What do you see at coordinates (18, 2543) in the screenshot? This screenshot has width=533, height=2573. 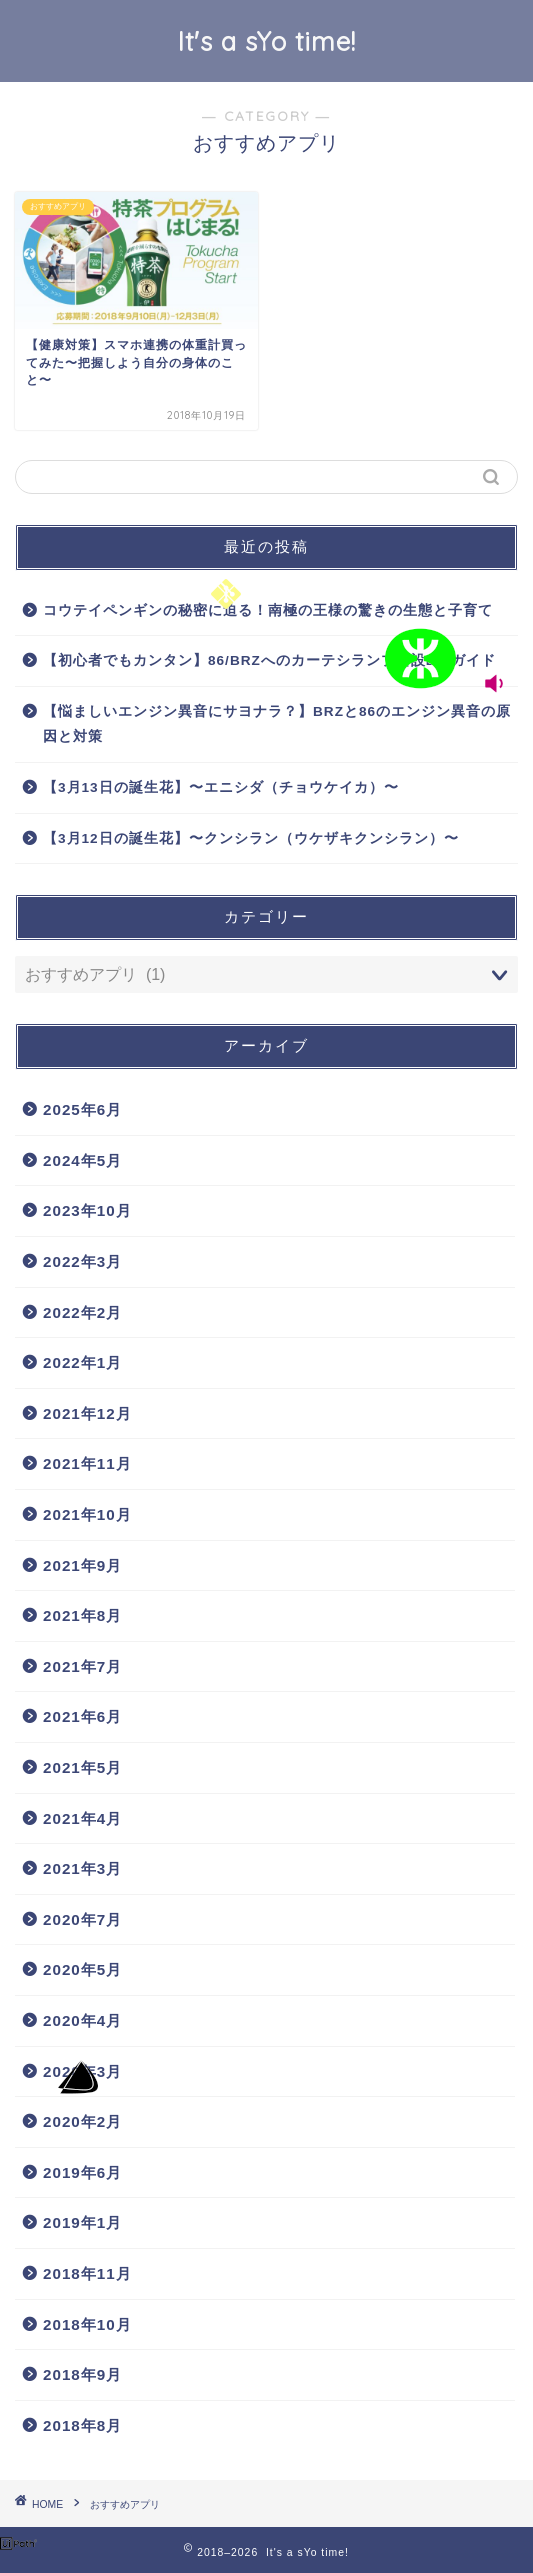 I see `UiPath automation platform logo` at bounding box center [18, 2543].